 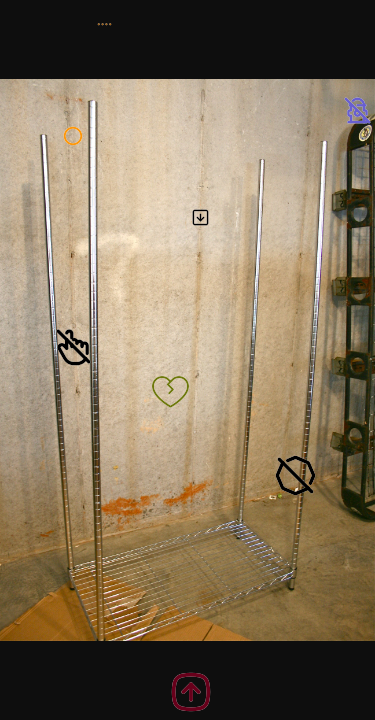 I want to click on touch interaction disabled, so click(x=73, y=346).